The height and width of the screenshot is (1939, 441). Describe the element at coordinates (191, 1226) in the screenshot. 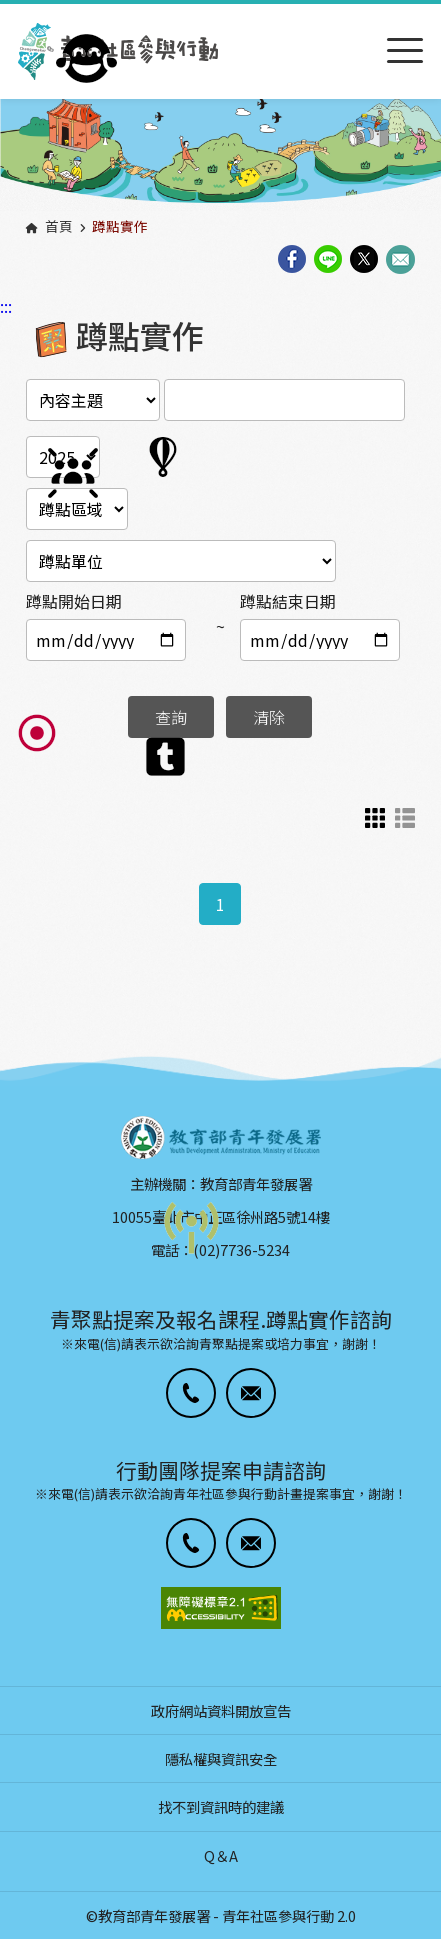

I see `start a live broadcast or stream` at that location.